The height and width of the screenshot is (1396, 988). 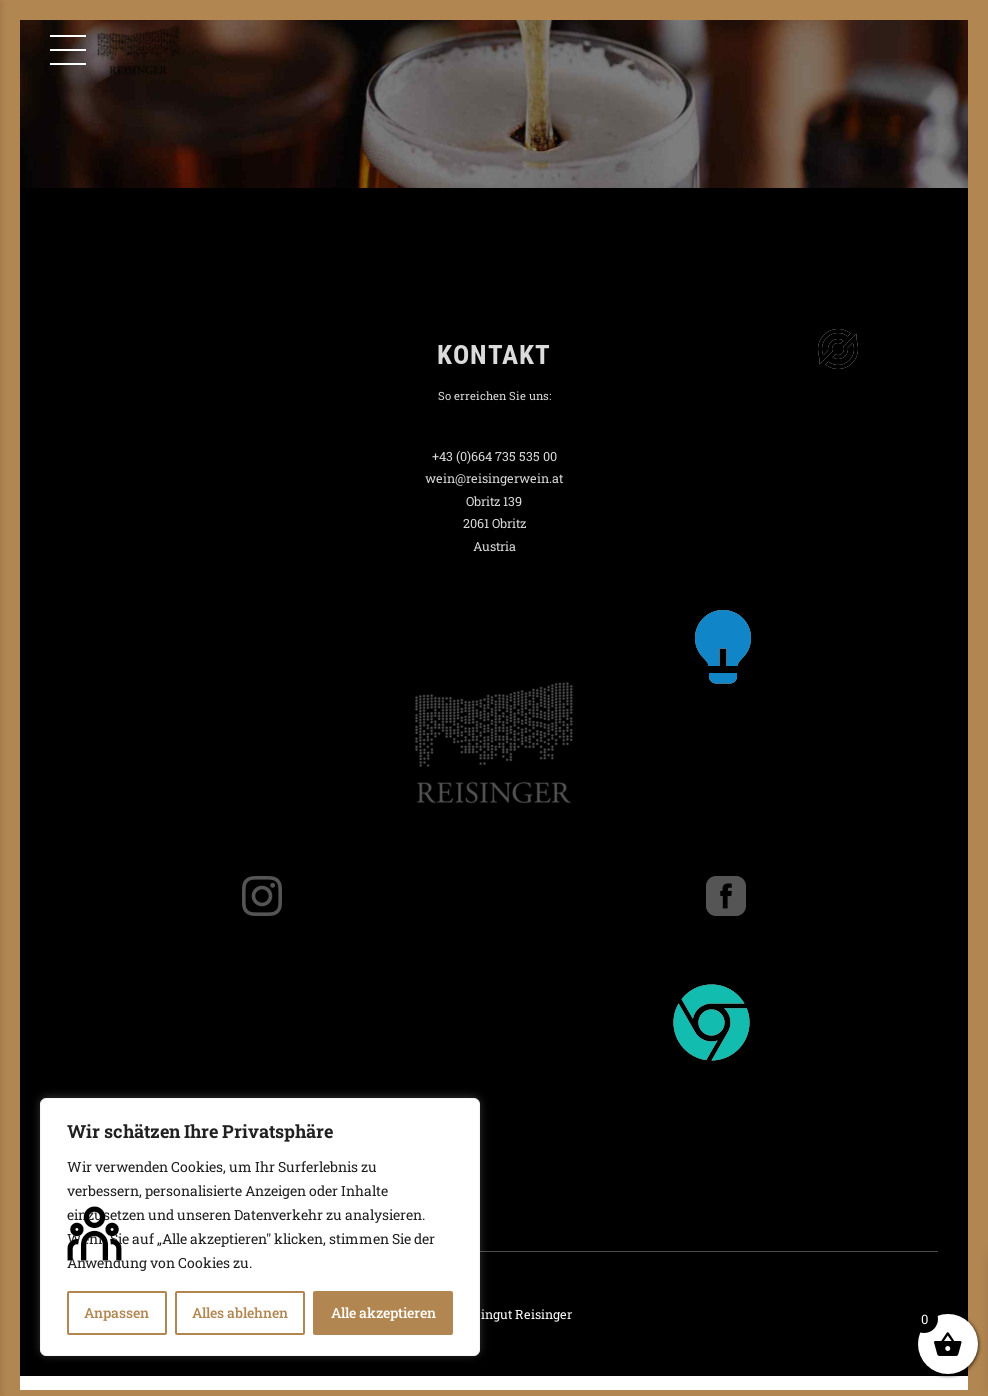 What do you see at coordinates (723, 645) in the screenshot?
I see `access tips or helpful suggestions` at bounding box center [723, 645].